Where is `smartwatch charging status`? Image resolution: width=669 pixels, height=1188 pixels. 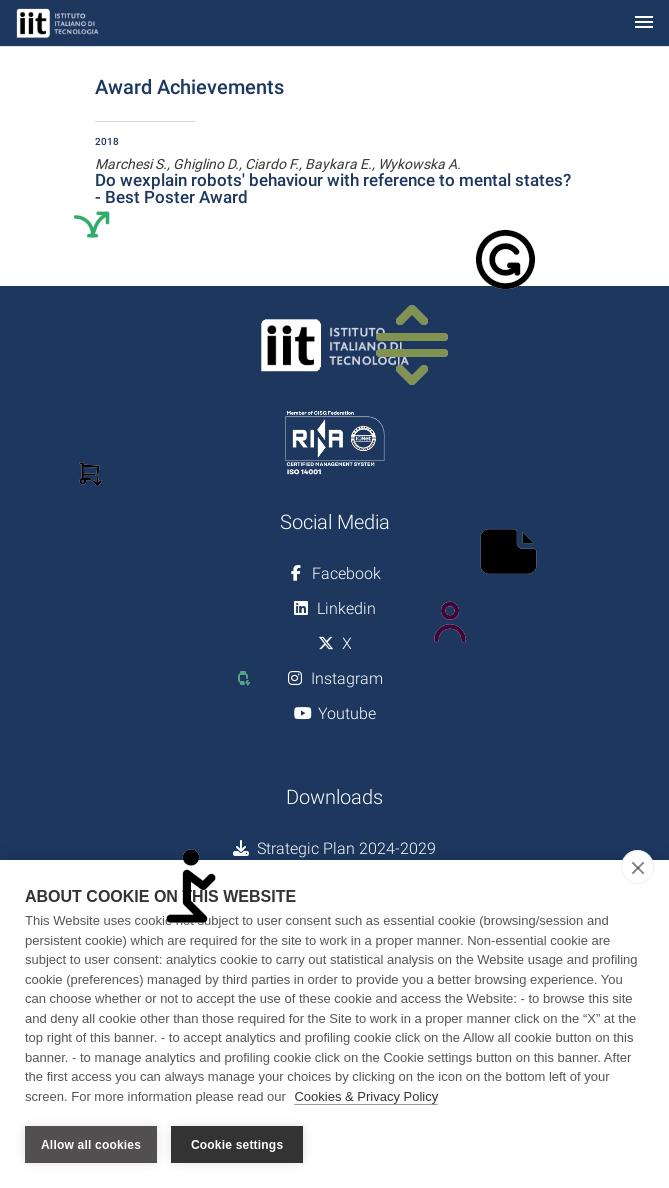 smartwatch charging status is located at coordinates (243, 678).